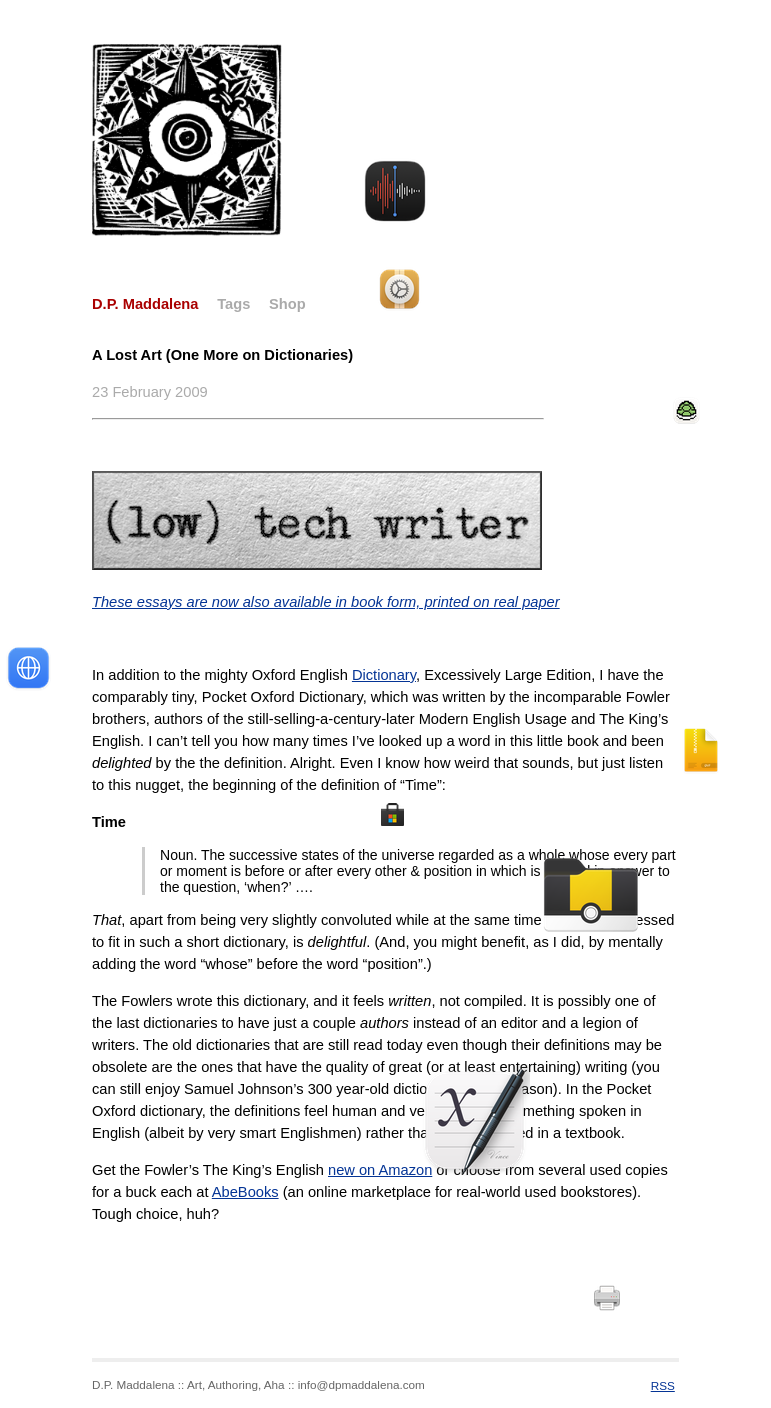  Describe the element at coordinates (392, 814) in the screenshot. I see `open the Microsoft Store app` at that location.